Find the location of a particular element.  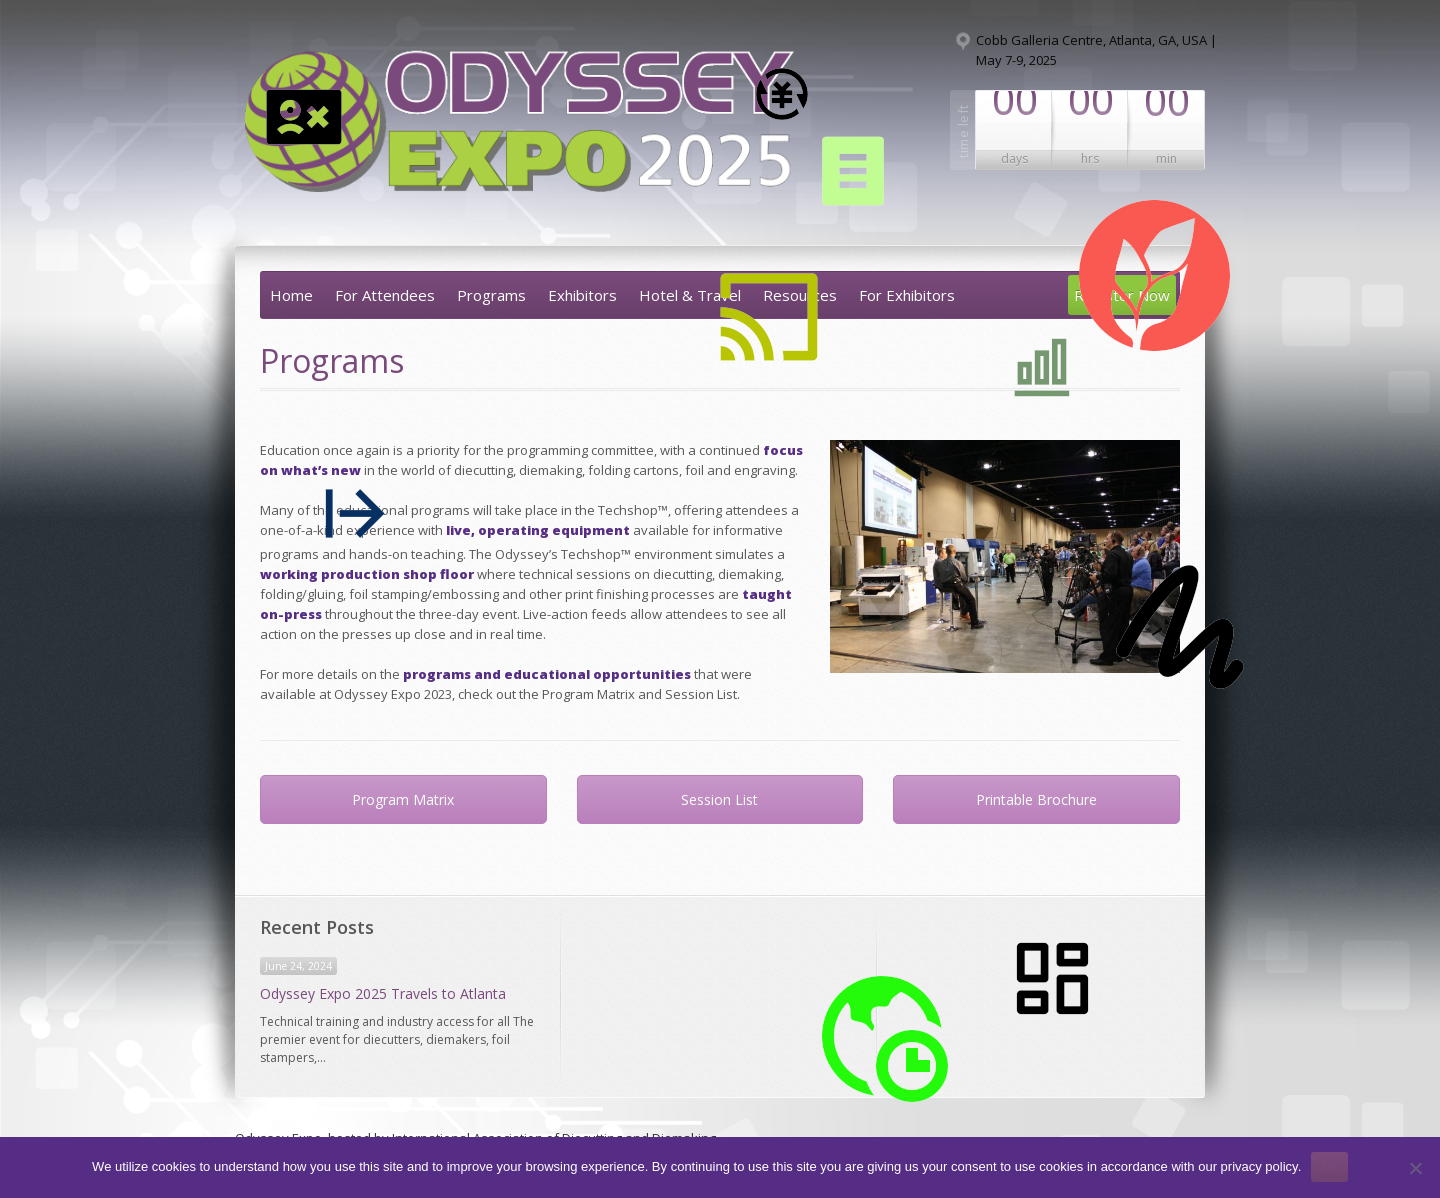

access the dashboard is located at coordinates (1052, 978).